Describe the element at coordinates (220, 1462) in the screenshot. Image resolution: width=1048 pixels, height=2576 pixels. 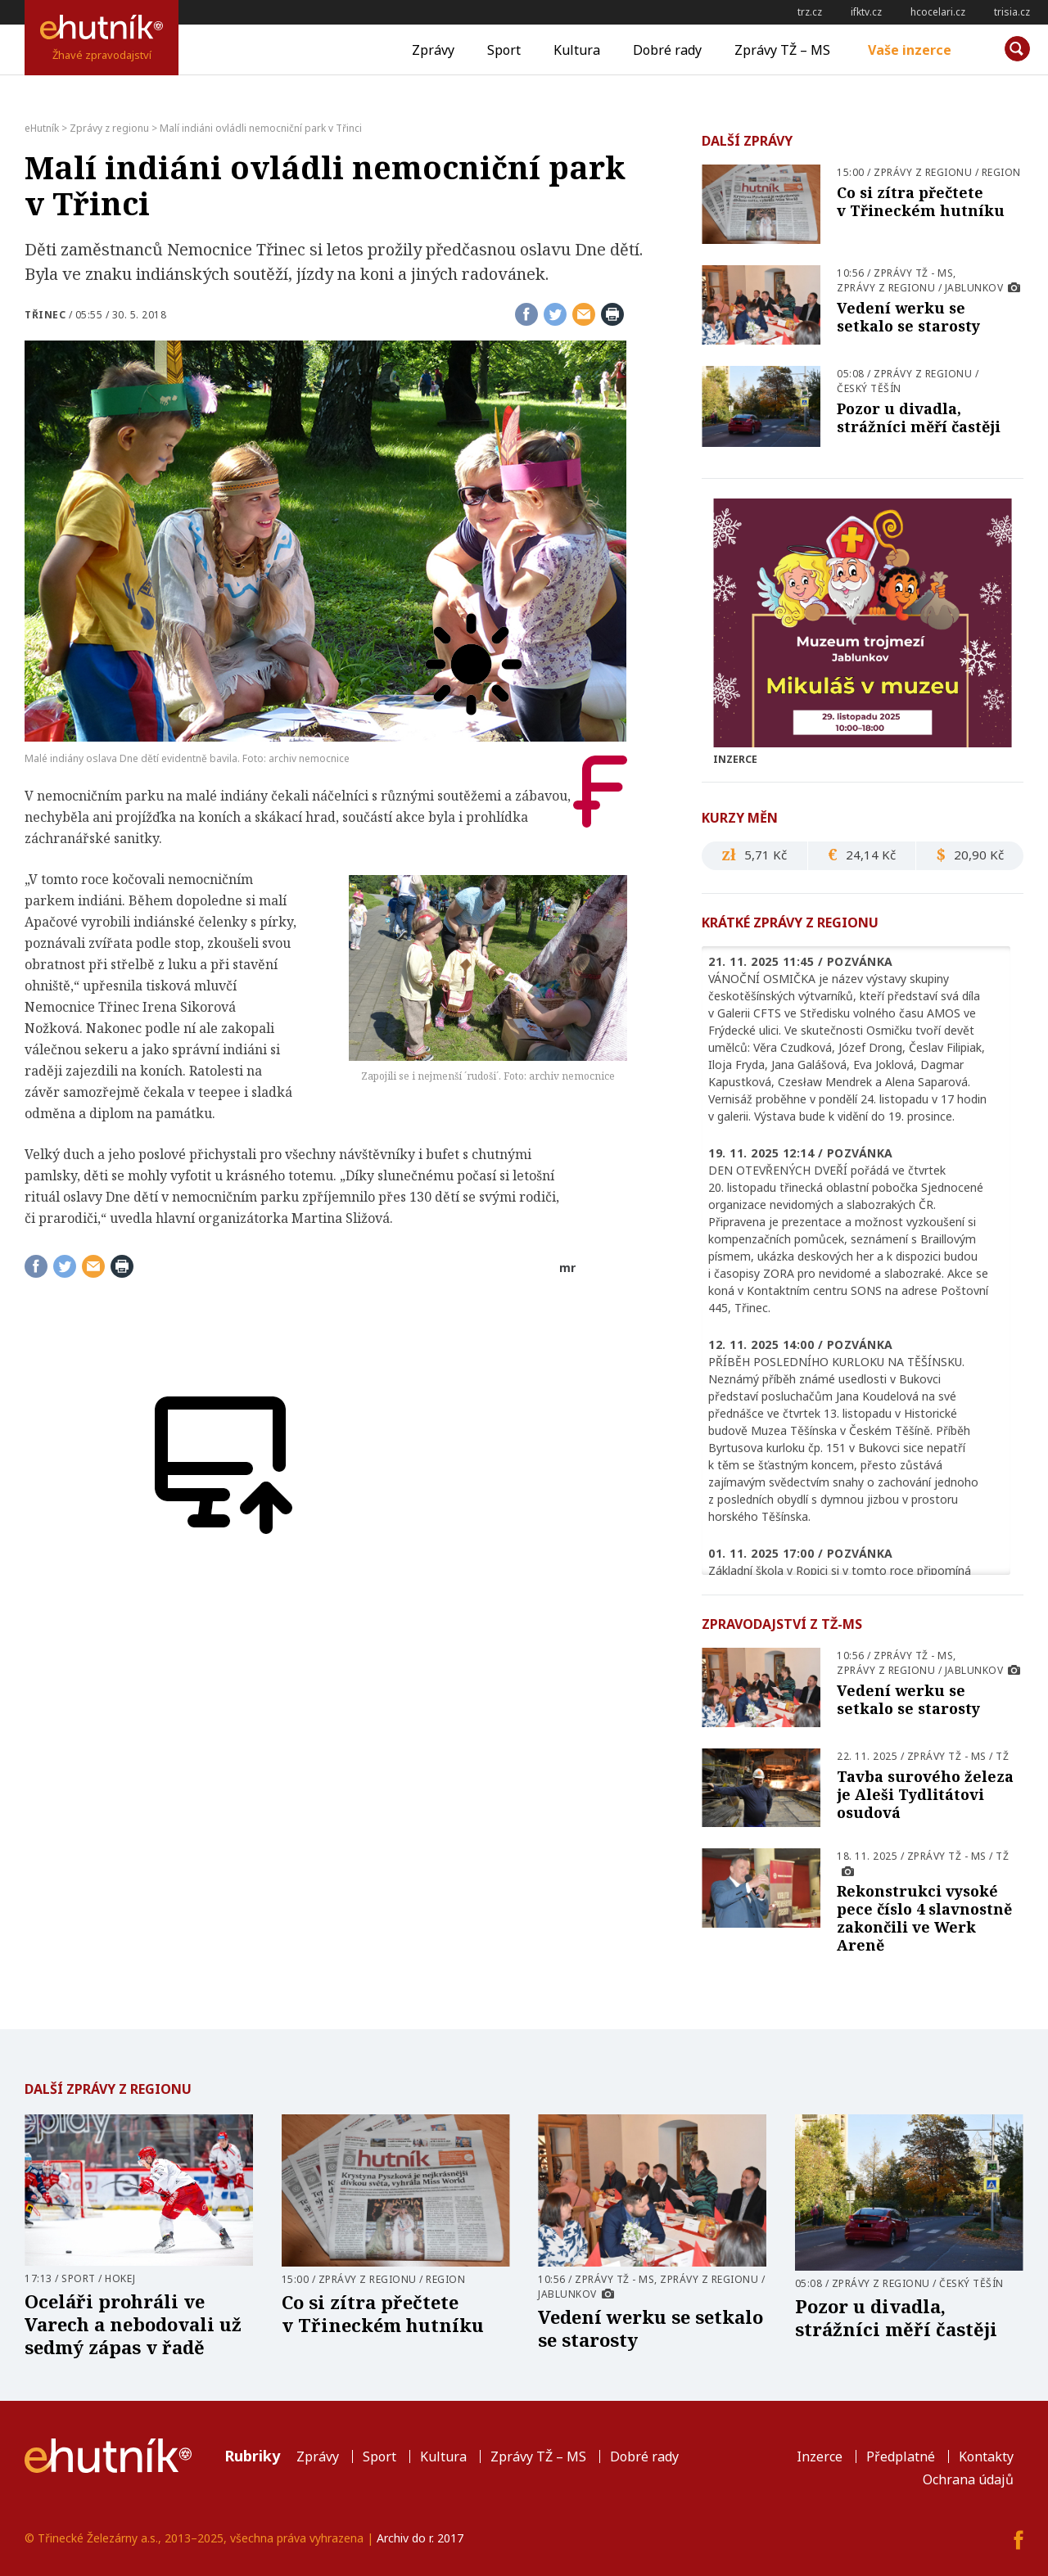
I see `upload content to desktop computer` at that location.